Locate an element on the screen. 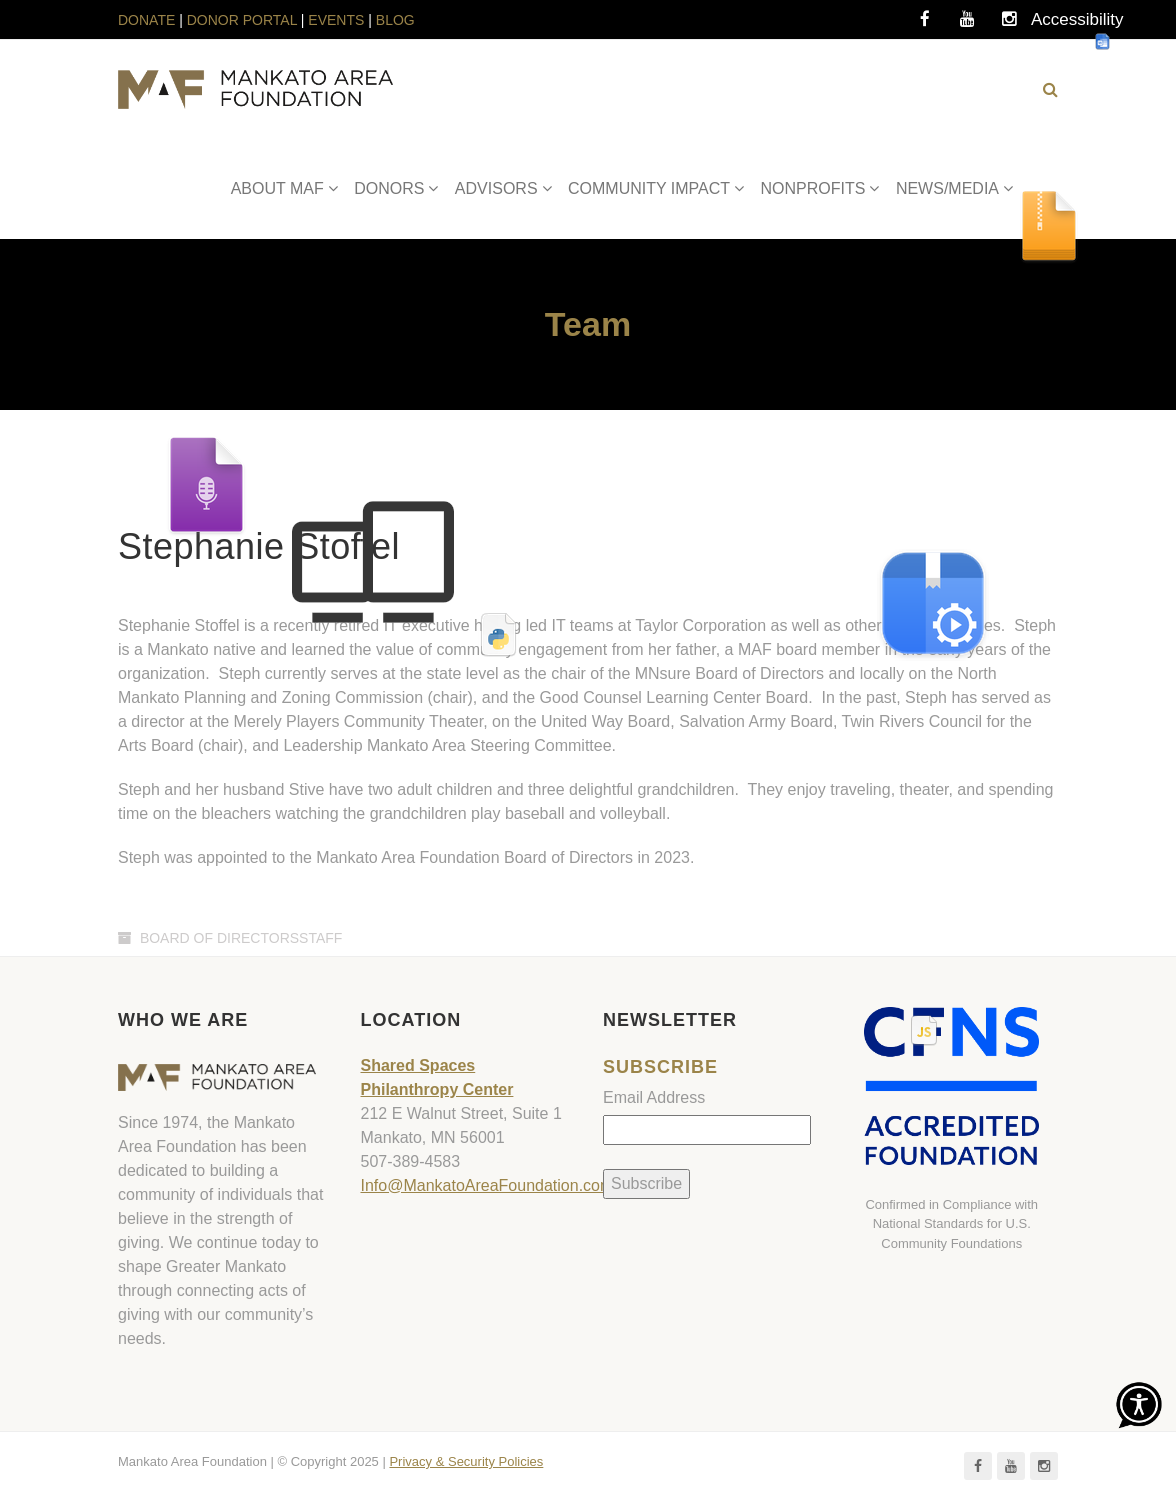 Image resolution: width=1176 pixels, height=1500 pixels. a compressed package or archive file is located at coordinates (1049, 227).